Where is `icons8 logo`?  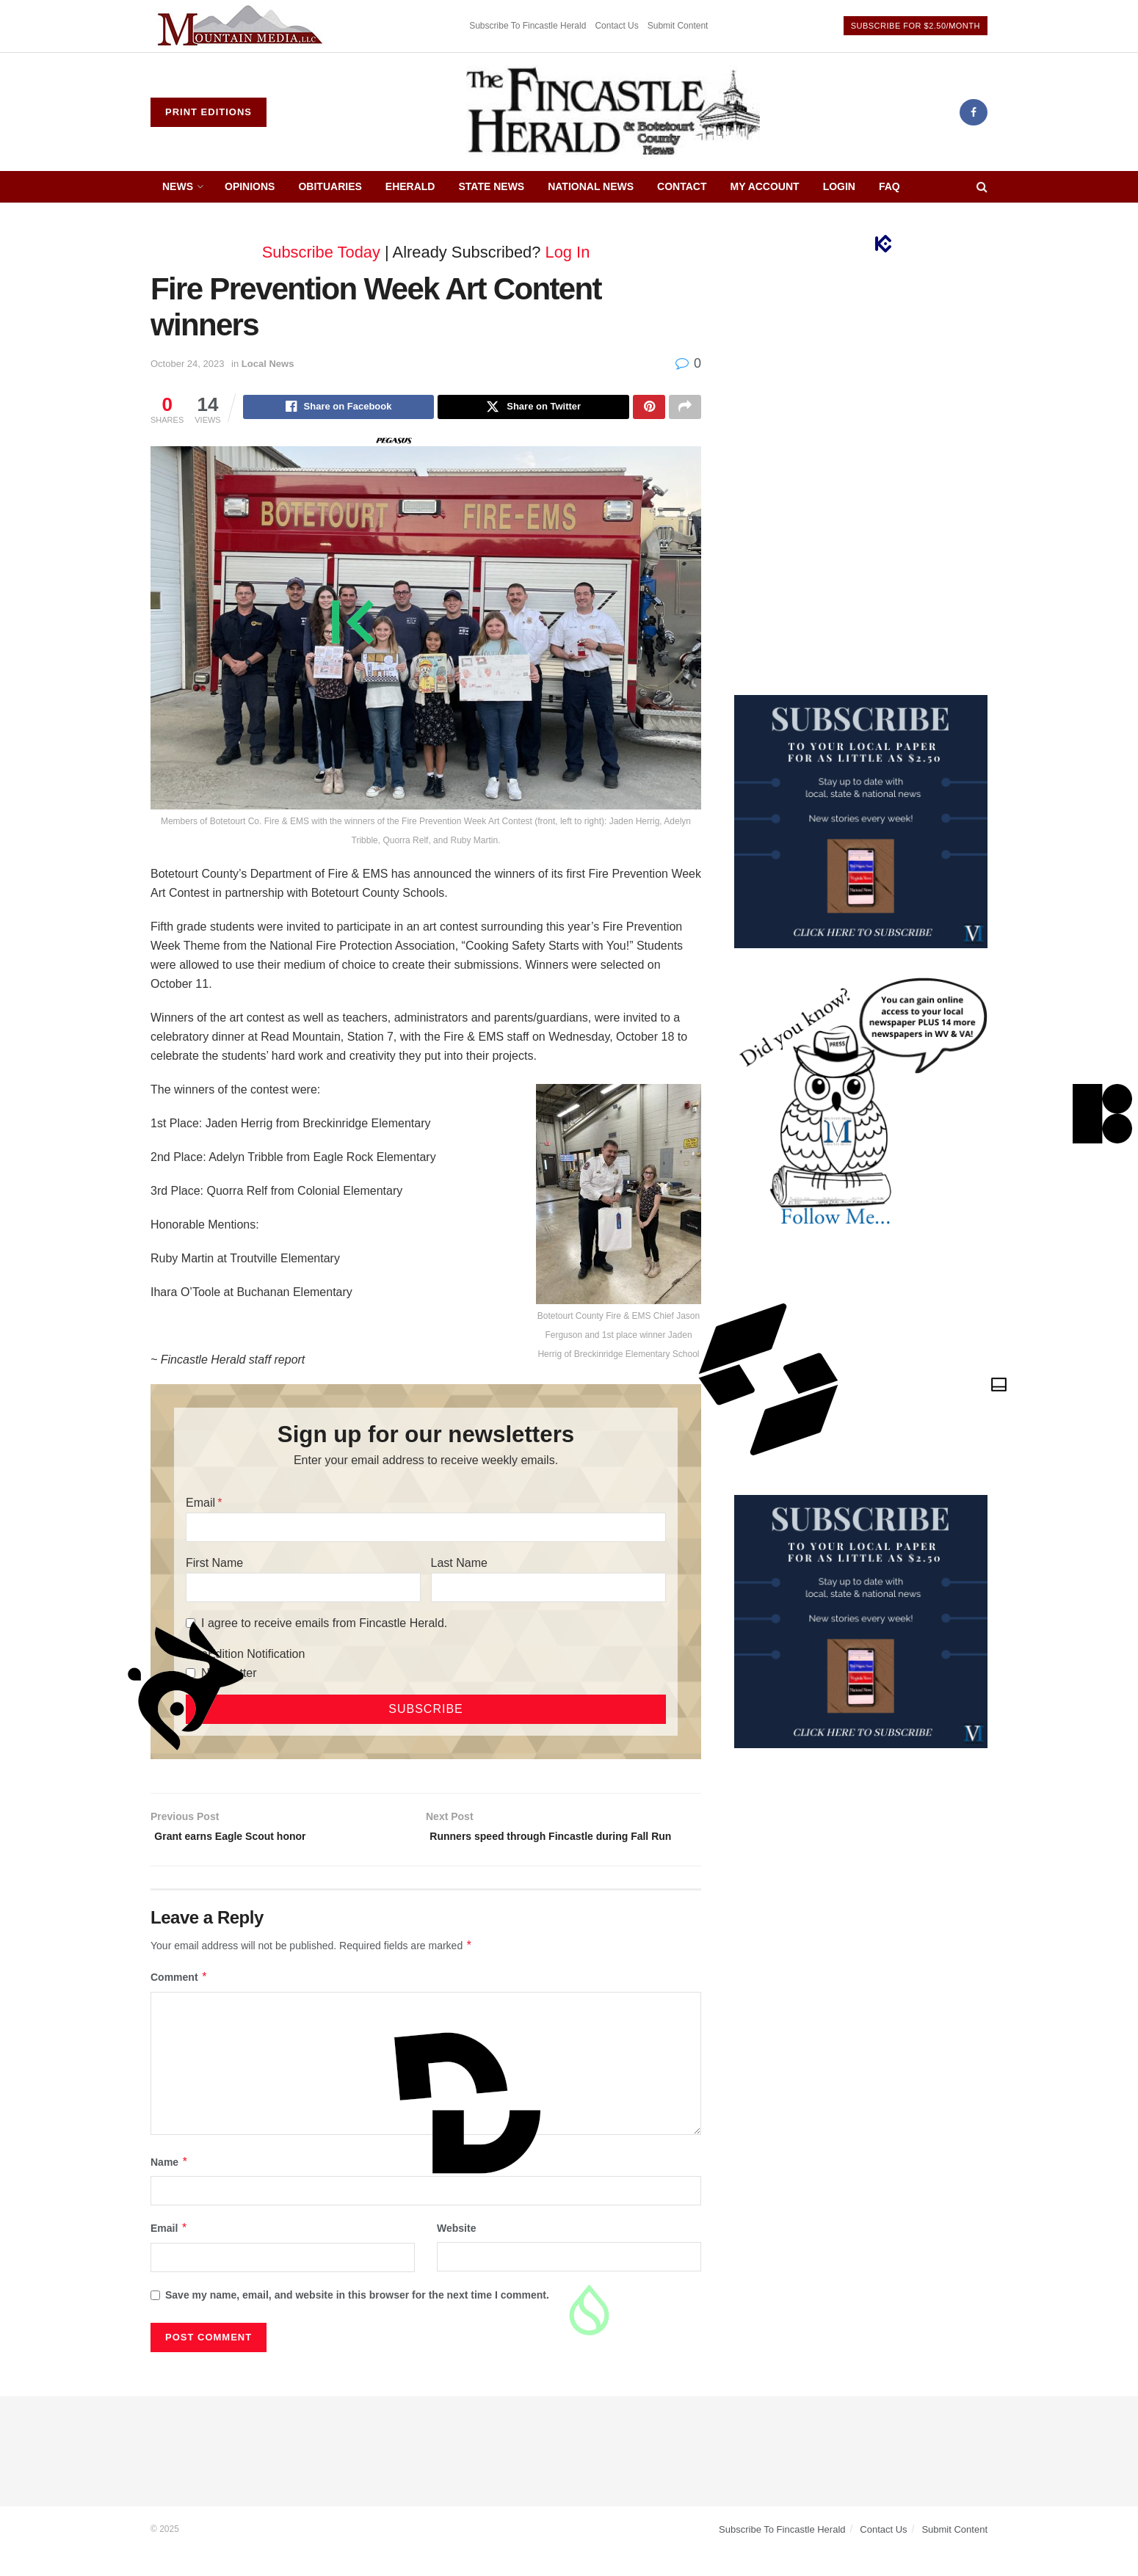 icons8 logo is located at coordinates (1102, 1113).